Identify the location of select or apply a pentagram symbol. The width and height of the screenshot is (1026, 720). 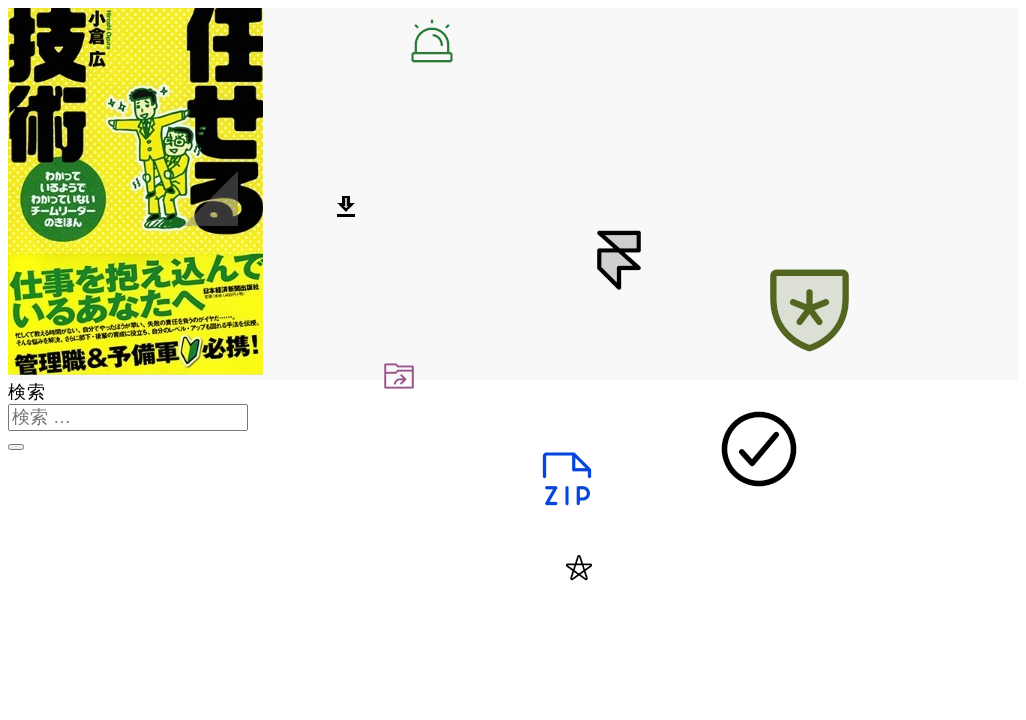
(579, 569).